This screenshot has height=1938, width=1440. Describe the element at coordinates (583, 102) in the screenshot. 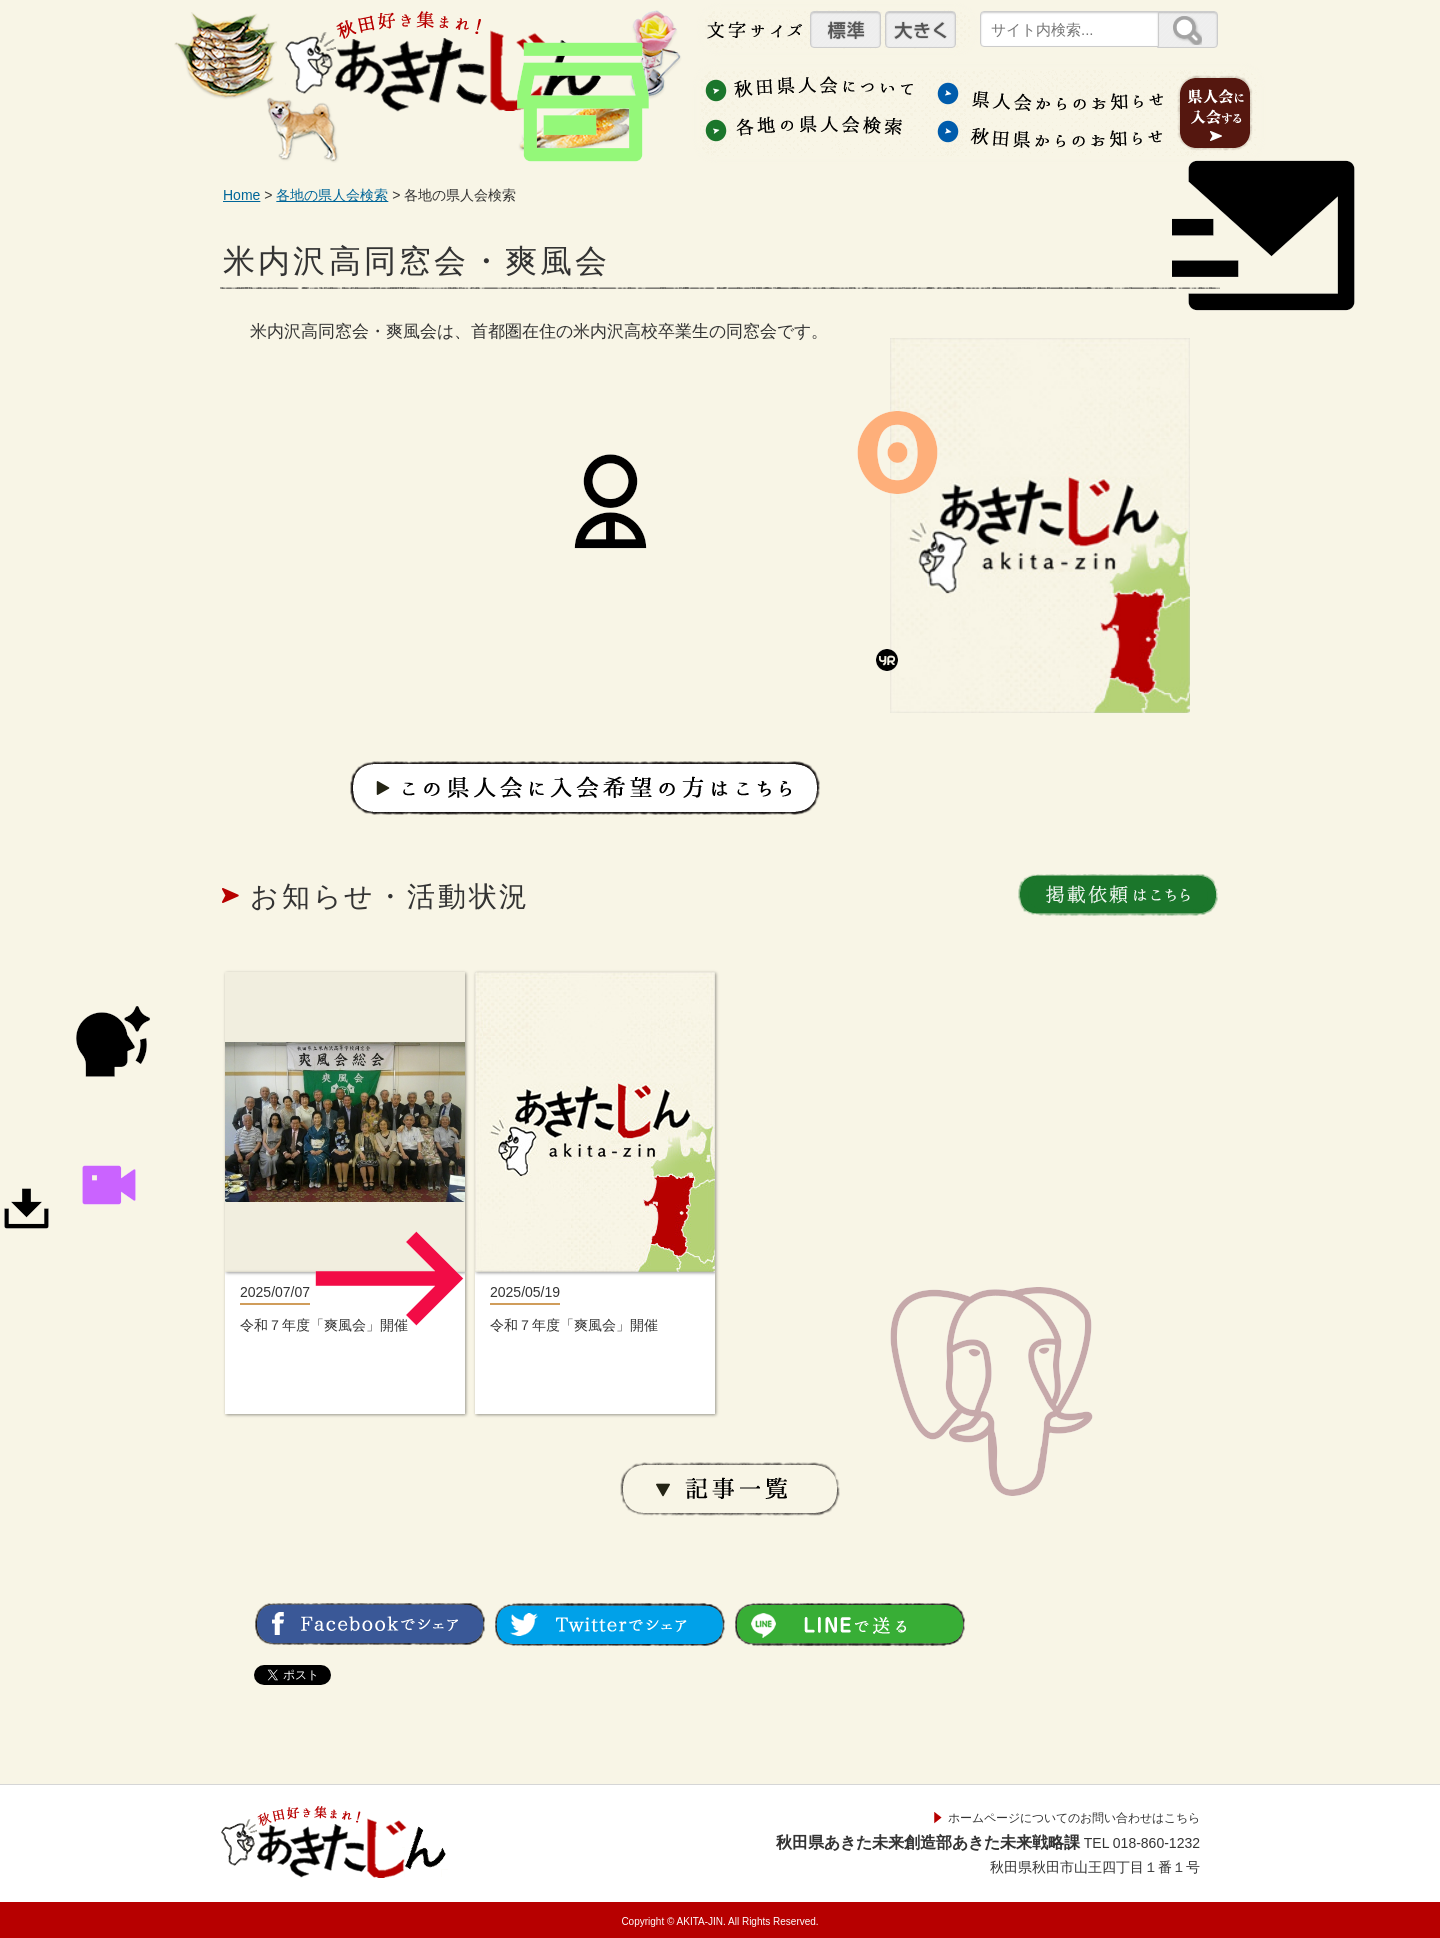

I see `browse or open the store` at that location.